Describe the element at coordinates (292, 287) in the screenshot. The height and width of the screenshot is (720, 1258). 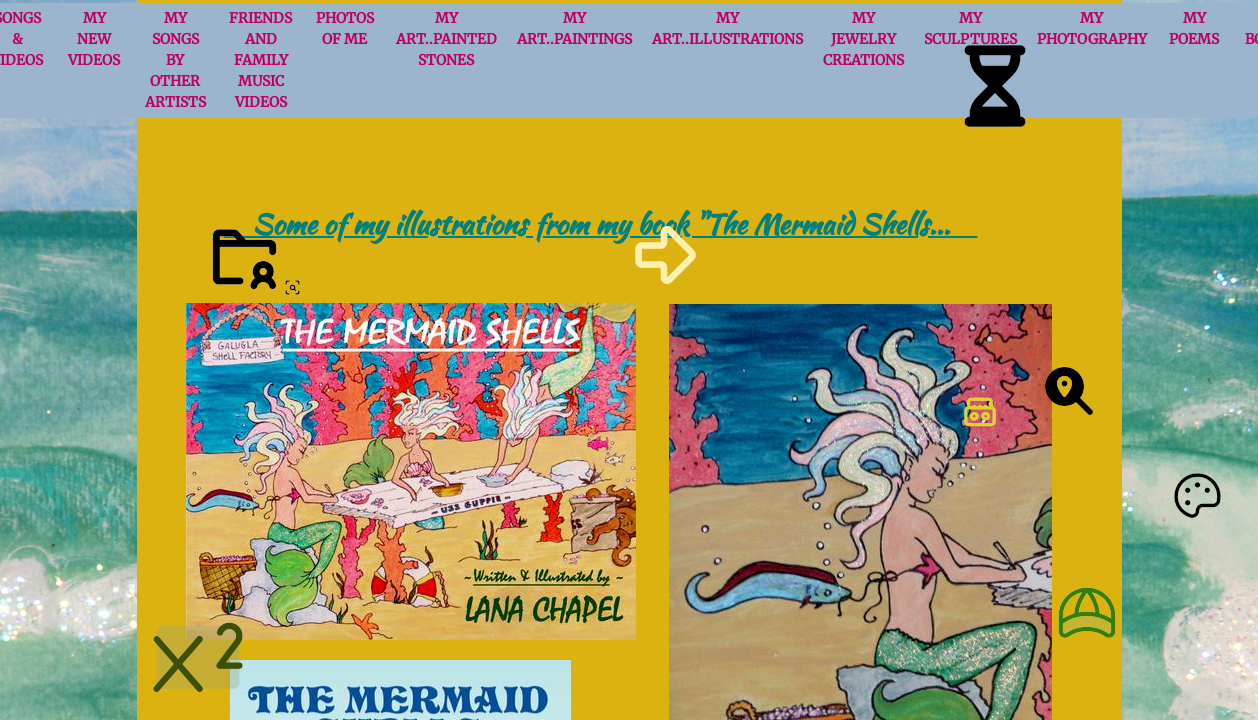
I see `scan to search or identify an item` at that location.